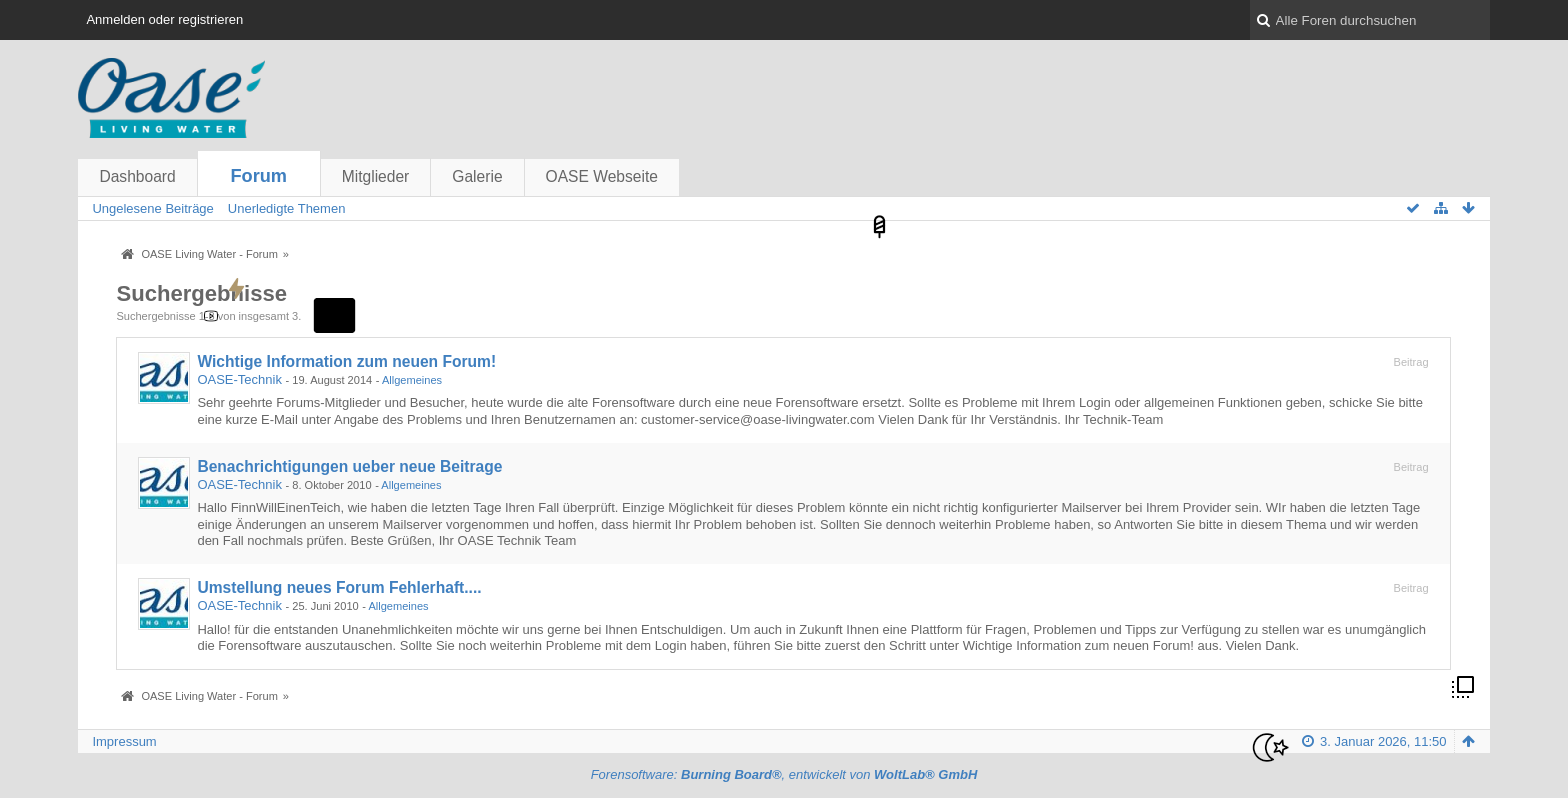  I want to click on bring window to front, so click(1463, 687).